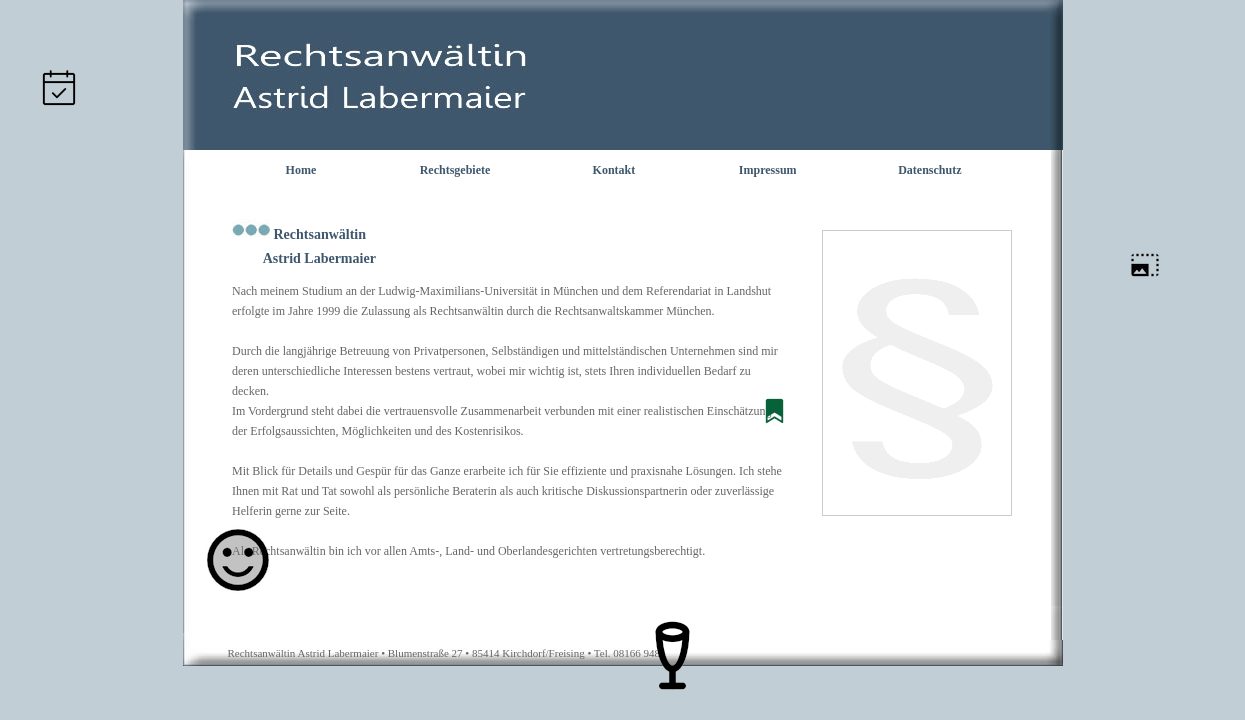 The width and height of the screenshot is (1245, 720). Describe the element at coordinates (672, 655) in the screenshot. I see `celebrate an achievement or milestone` at that location.